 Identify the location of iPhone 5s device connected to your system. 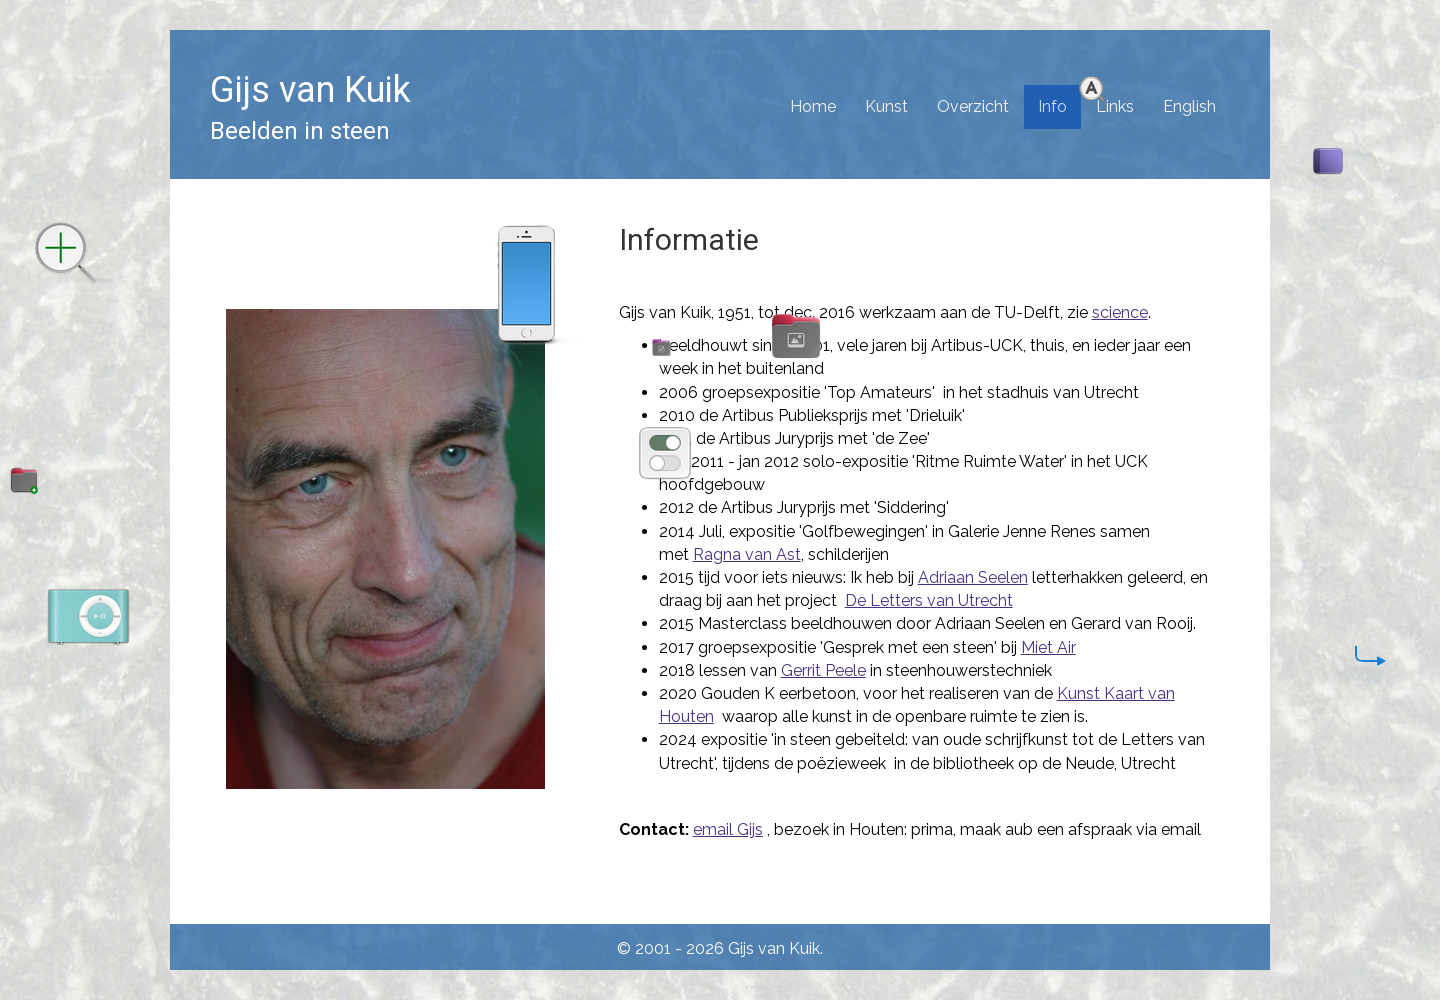
(526, 285).